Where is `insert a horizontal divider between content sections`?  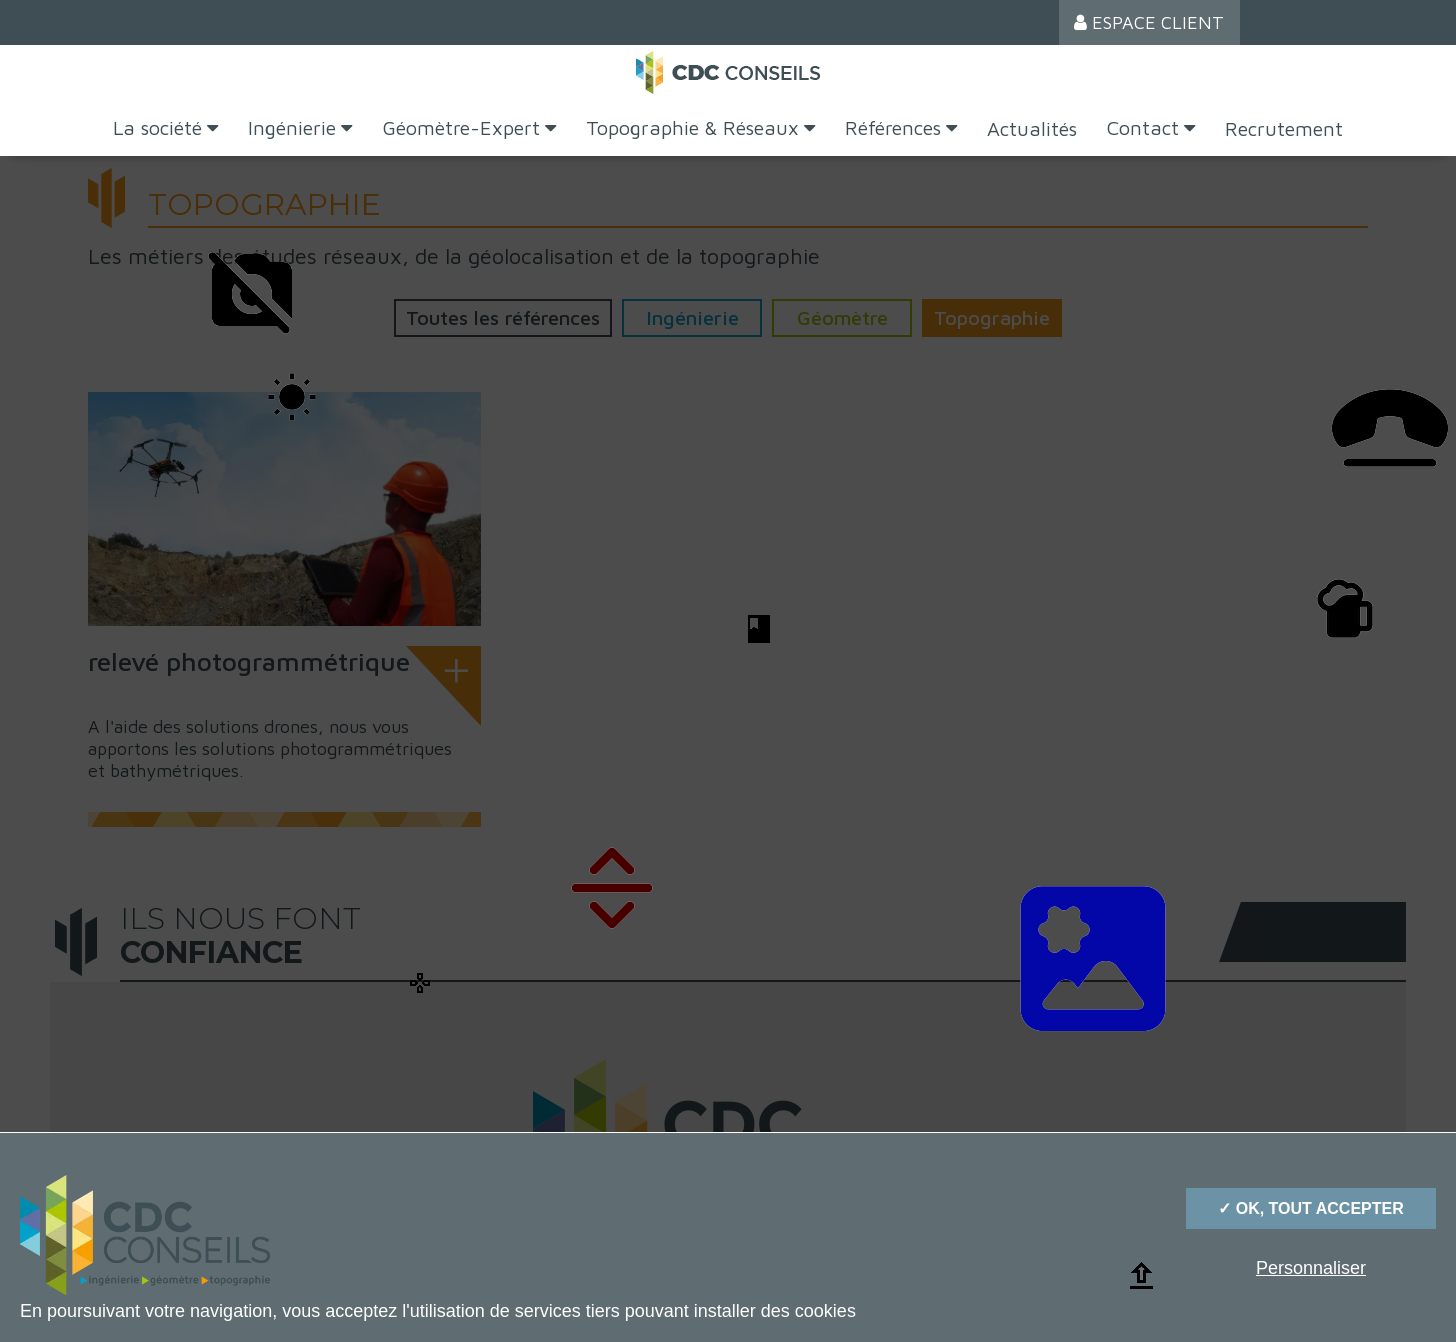
insert a horizontal divider between content sections is located at coordinates (612, 888).